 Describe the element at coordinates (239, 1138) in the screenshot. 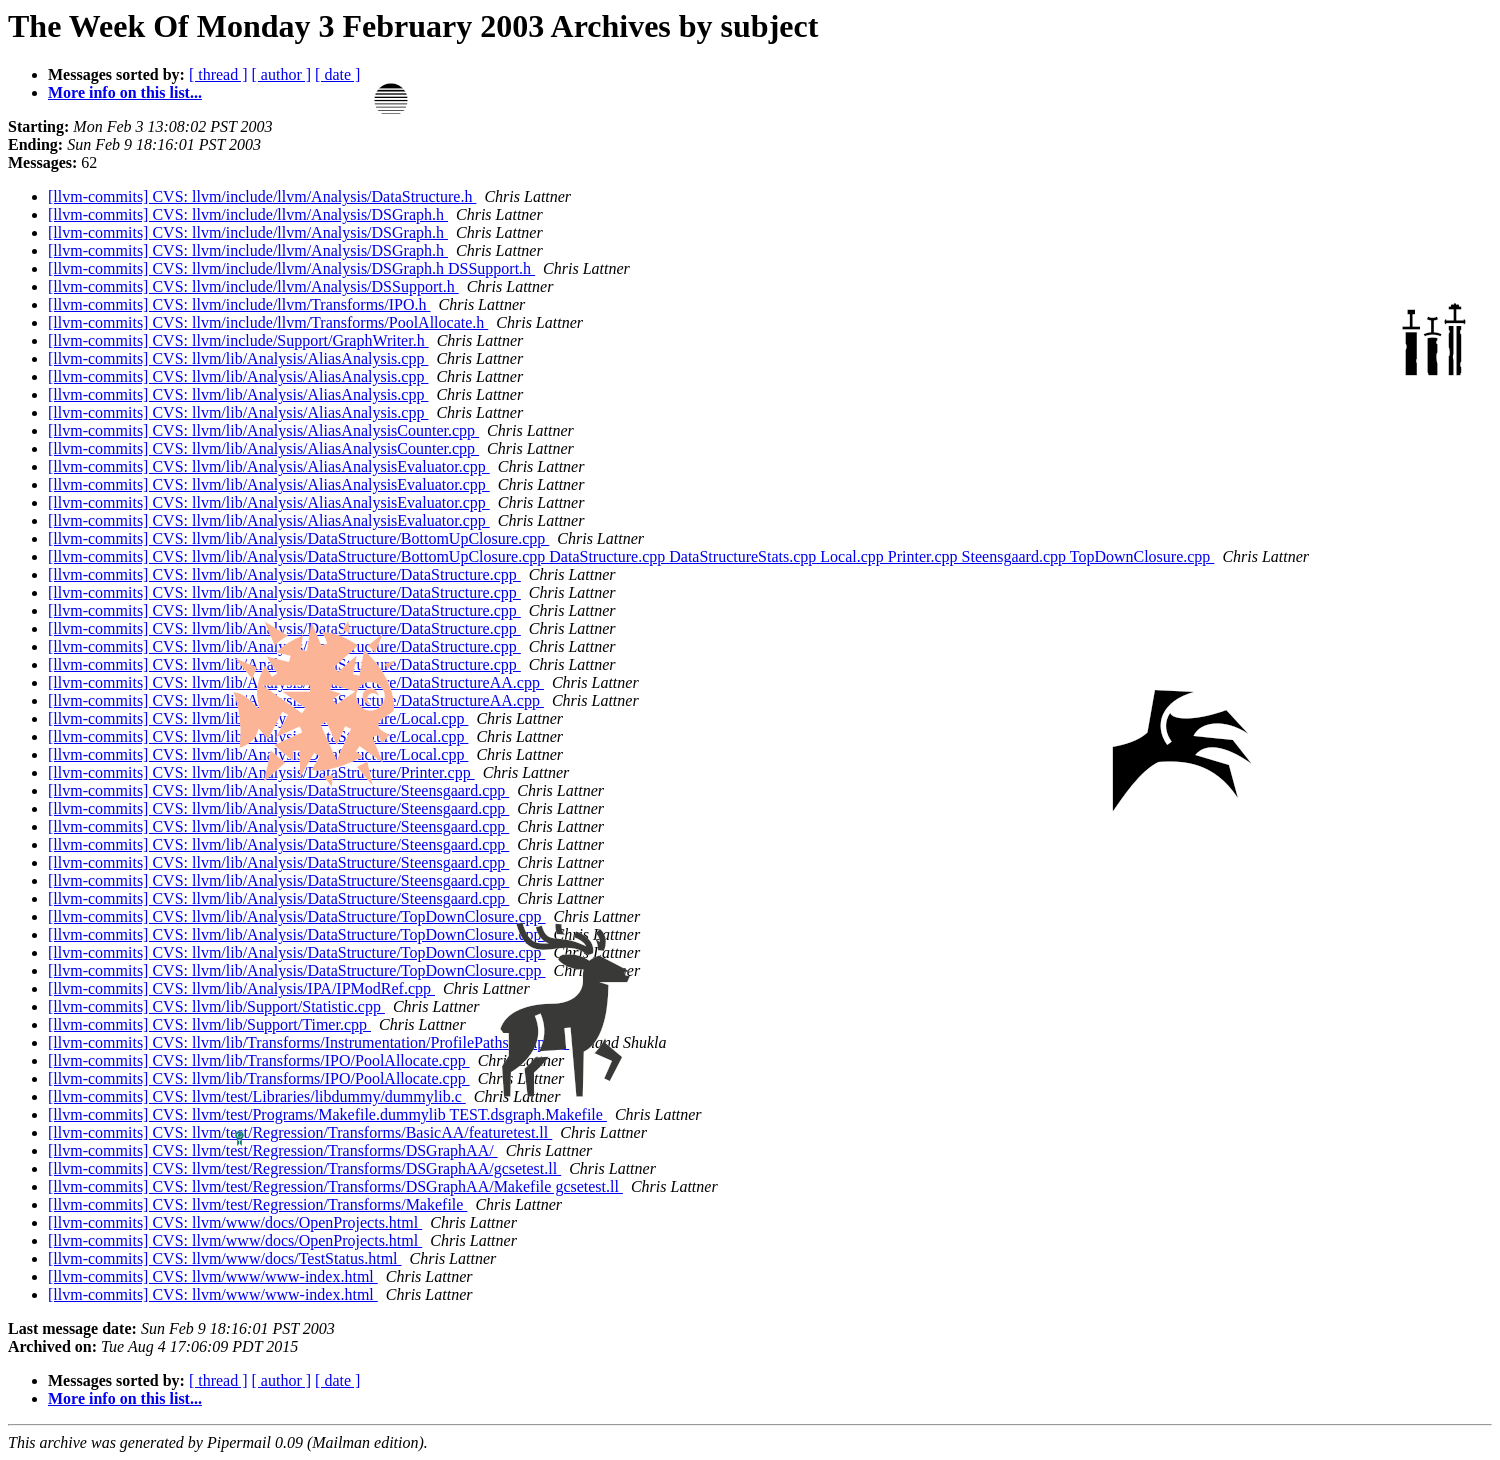

I see `view your achievements or awards` at that location.